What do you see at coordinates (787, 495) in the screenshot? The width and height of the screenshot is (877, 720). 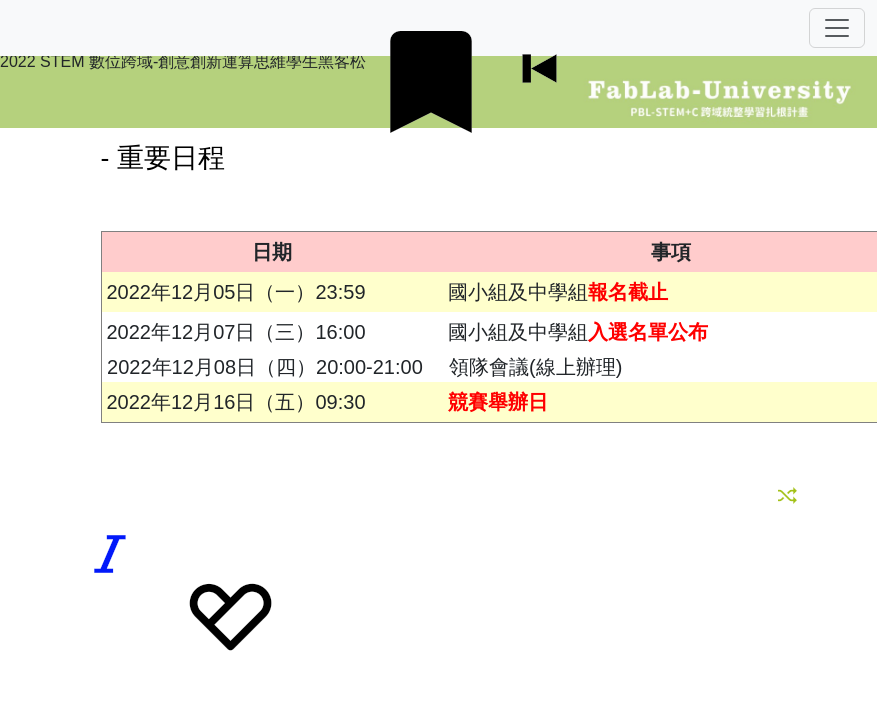 I see `shuffle playlist or queue order` at bounding box center [787, 495].